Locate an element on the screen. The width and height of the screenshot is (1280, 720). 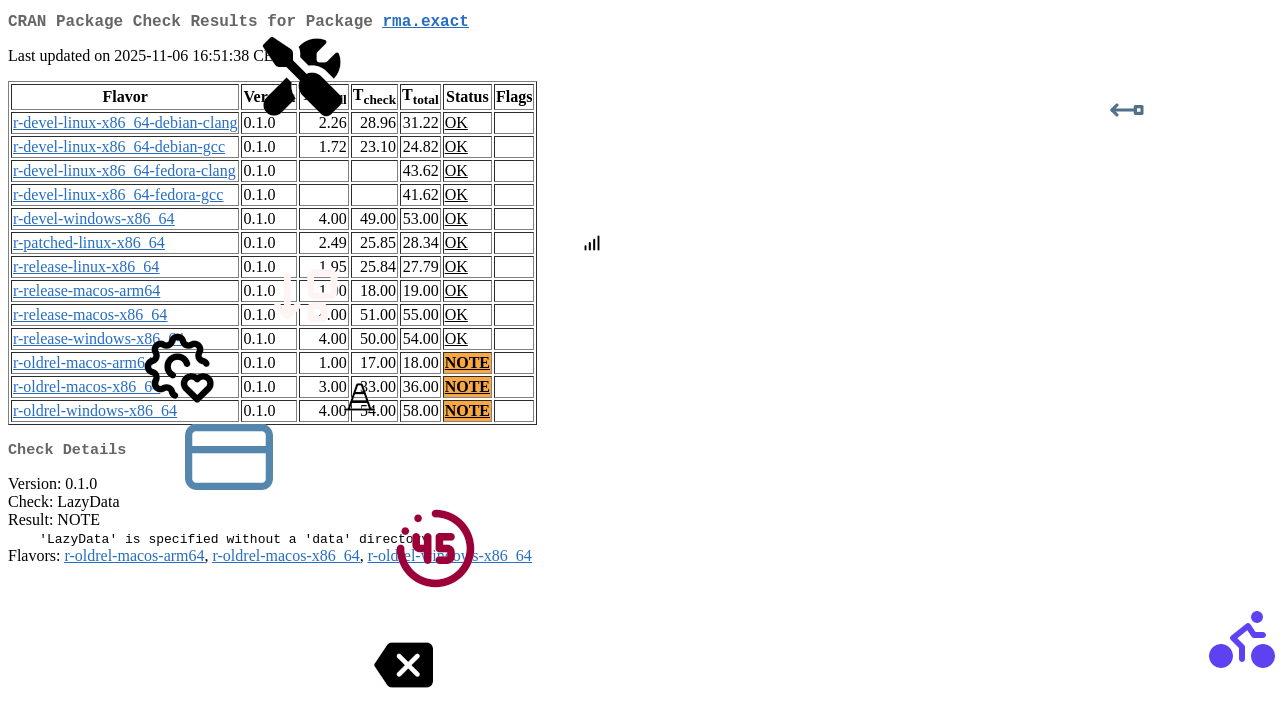
indicates an area under construction or maintenance is located at coordinates (359, 397).